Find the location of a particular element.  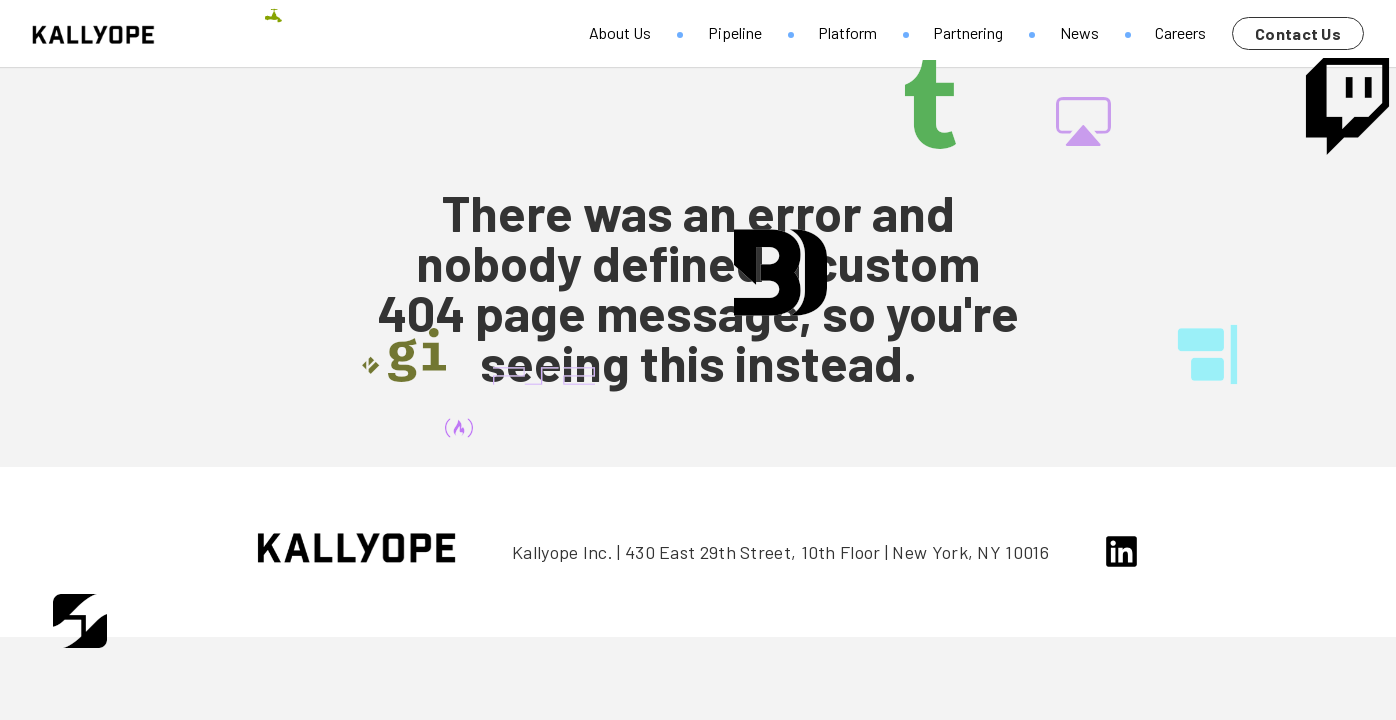

visit gitignore.io website is located at coordinates (404, 355).